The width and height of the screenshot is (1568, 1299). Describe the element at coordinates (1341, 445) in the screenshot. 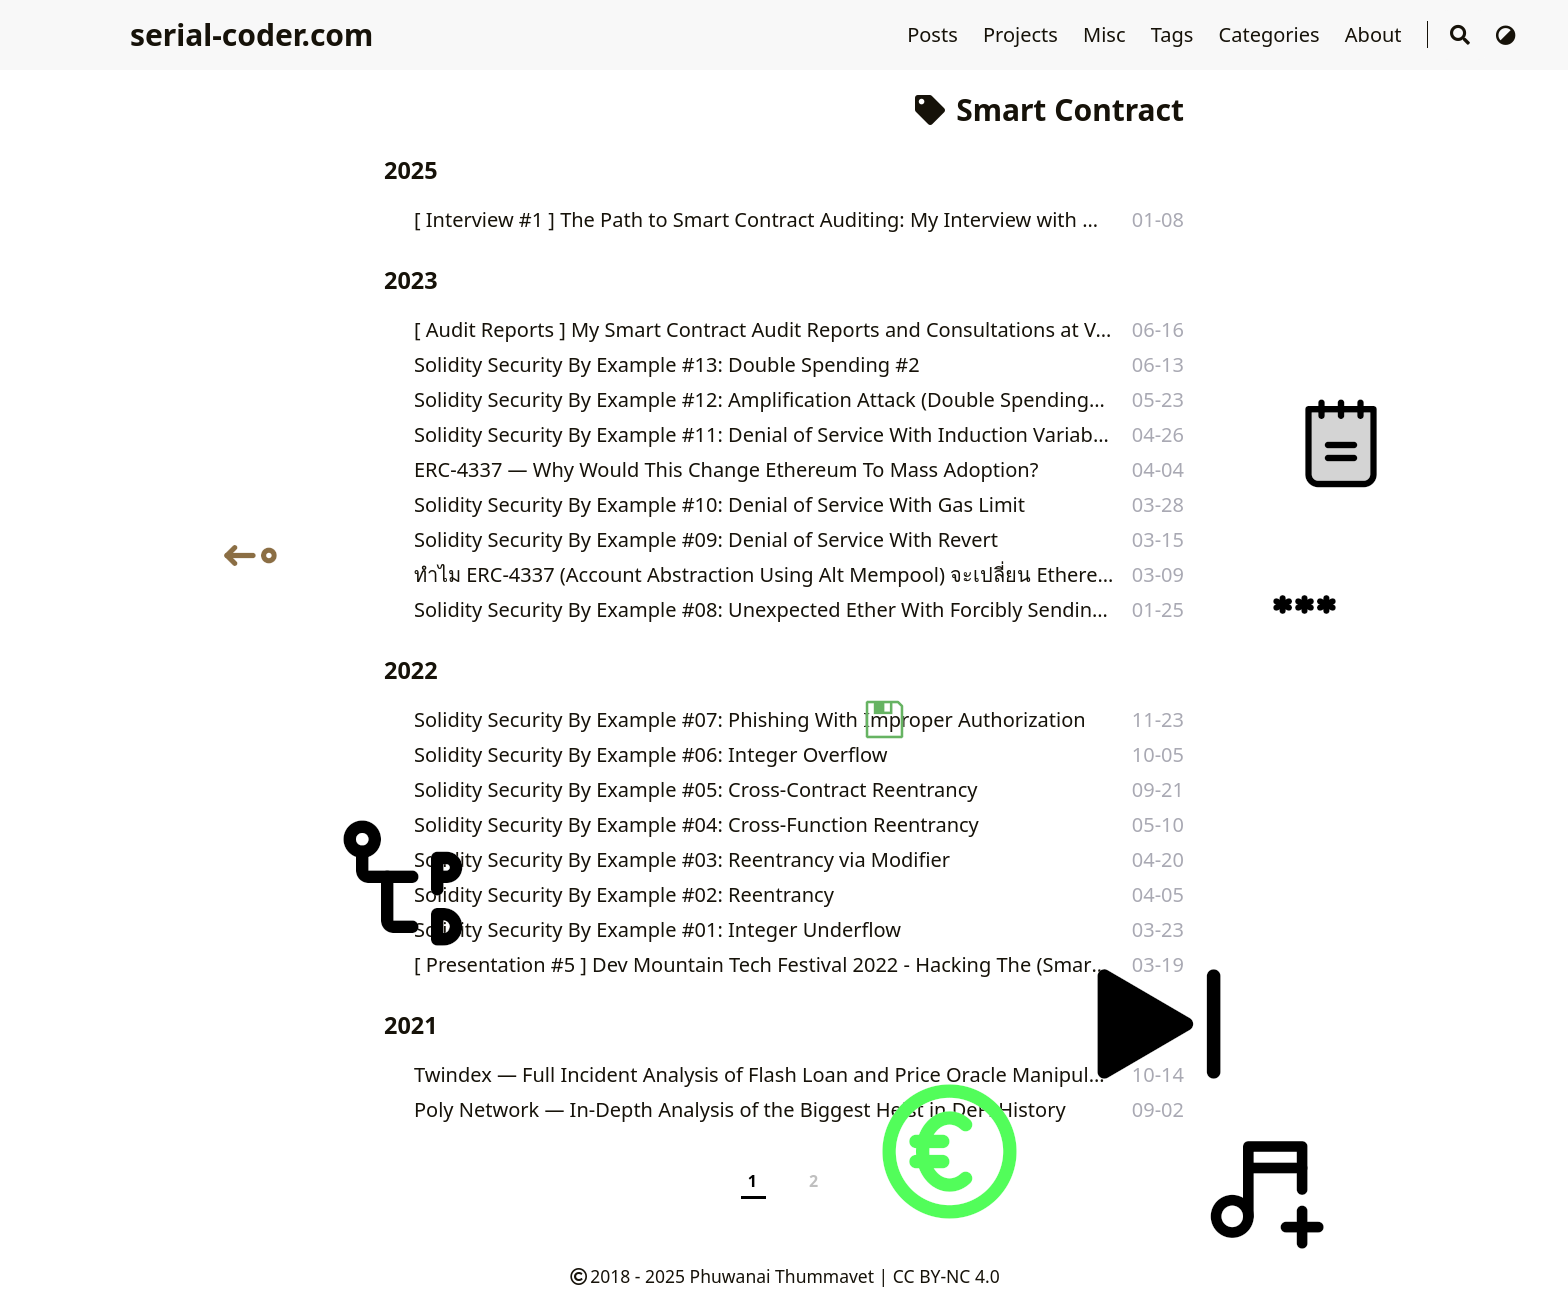

I see `open notepad or notes app` at that location.